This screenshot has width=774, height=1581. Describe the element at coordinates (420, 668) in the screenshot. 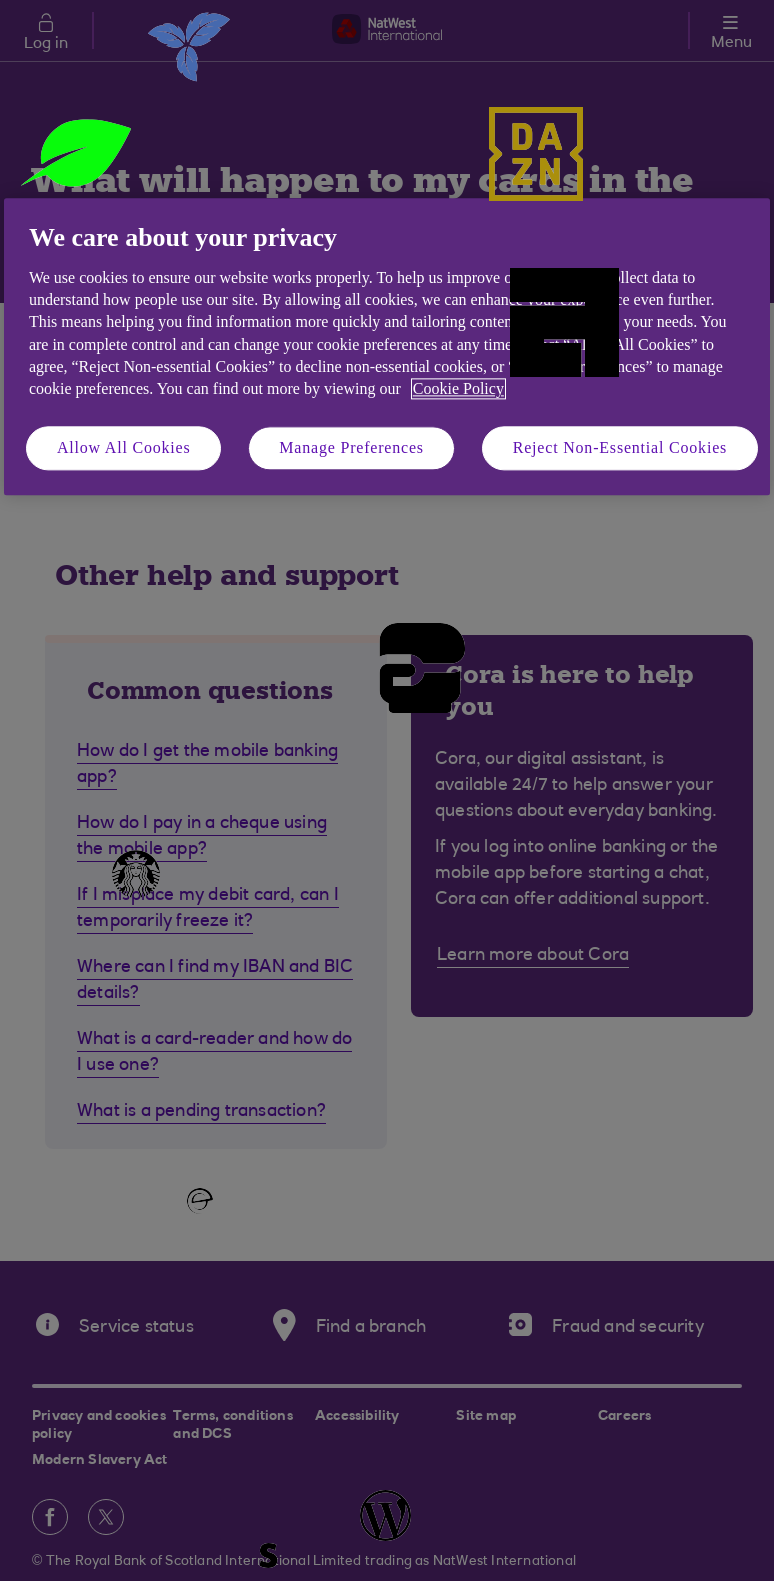

I see `access boxing or combat sports content` at that location.